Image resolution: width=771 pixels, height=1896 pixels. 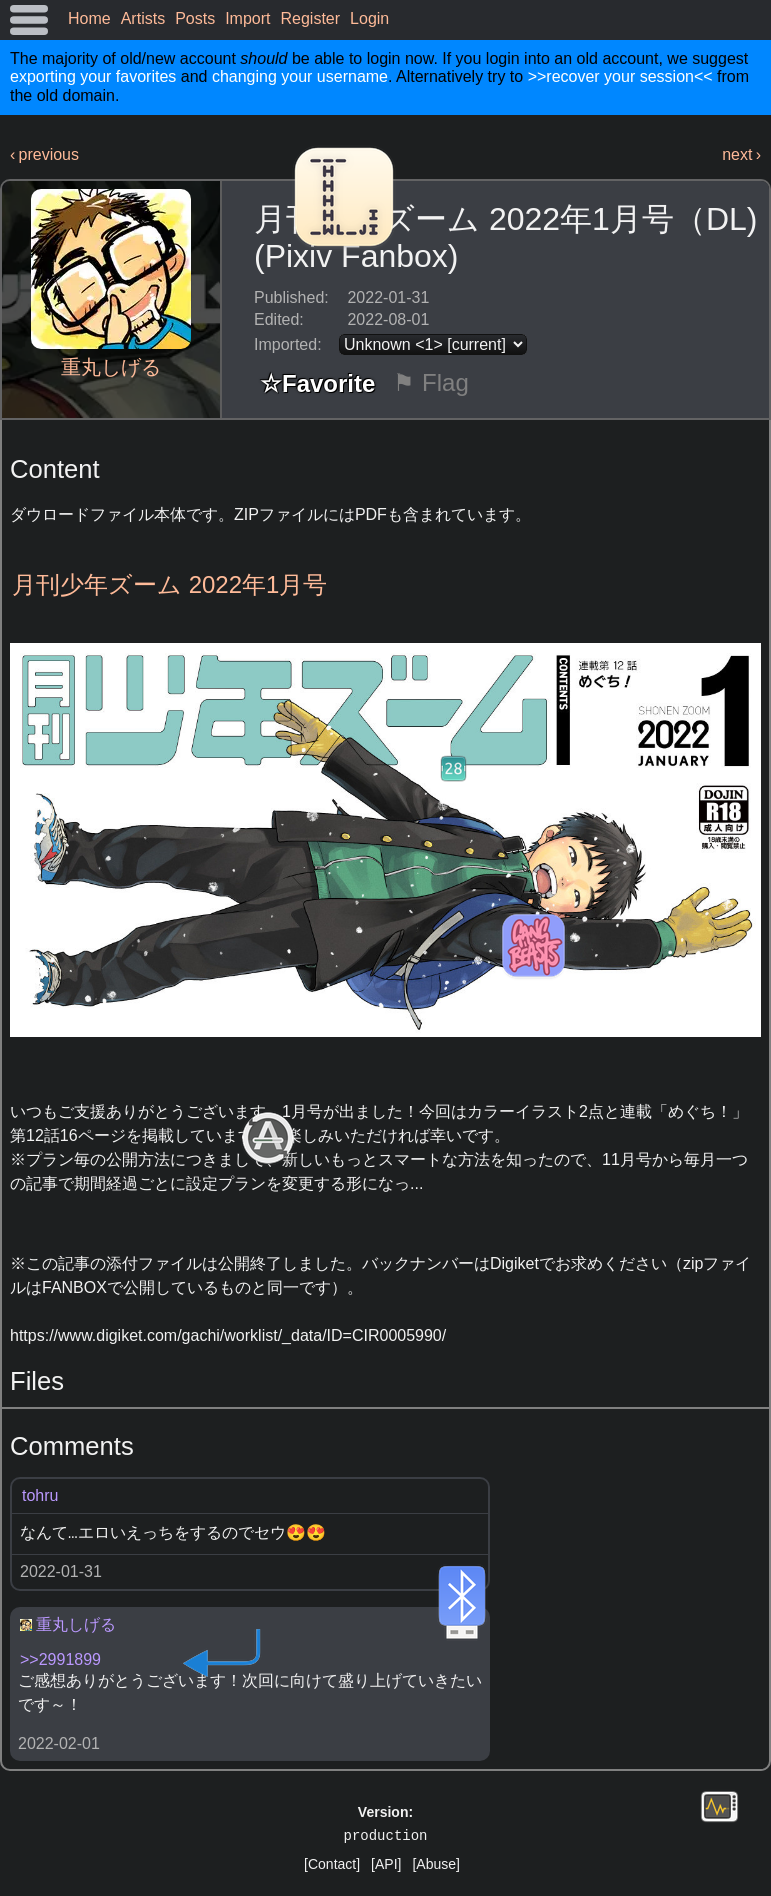 I want to click on open letterpress text editor app, so click(x=344, y=197).